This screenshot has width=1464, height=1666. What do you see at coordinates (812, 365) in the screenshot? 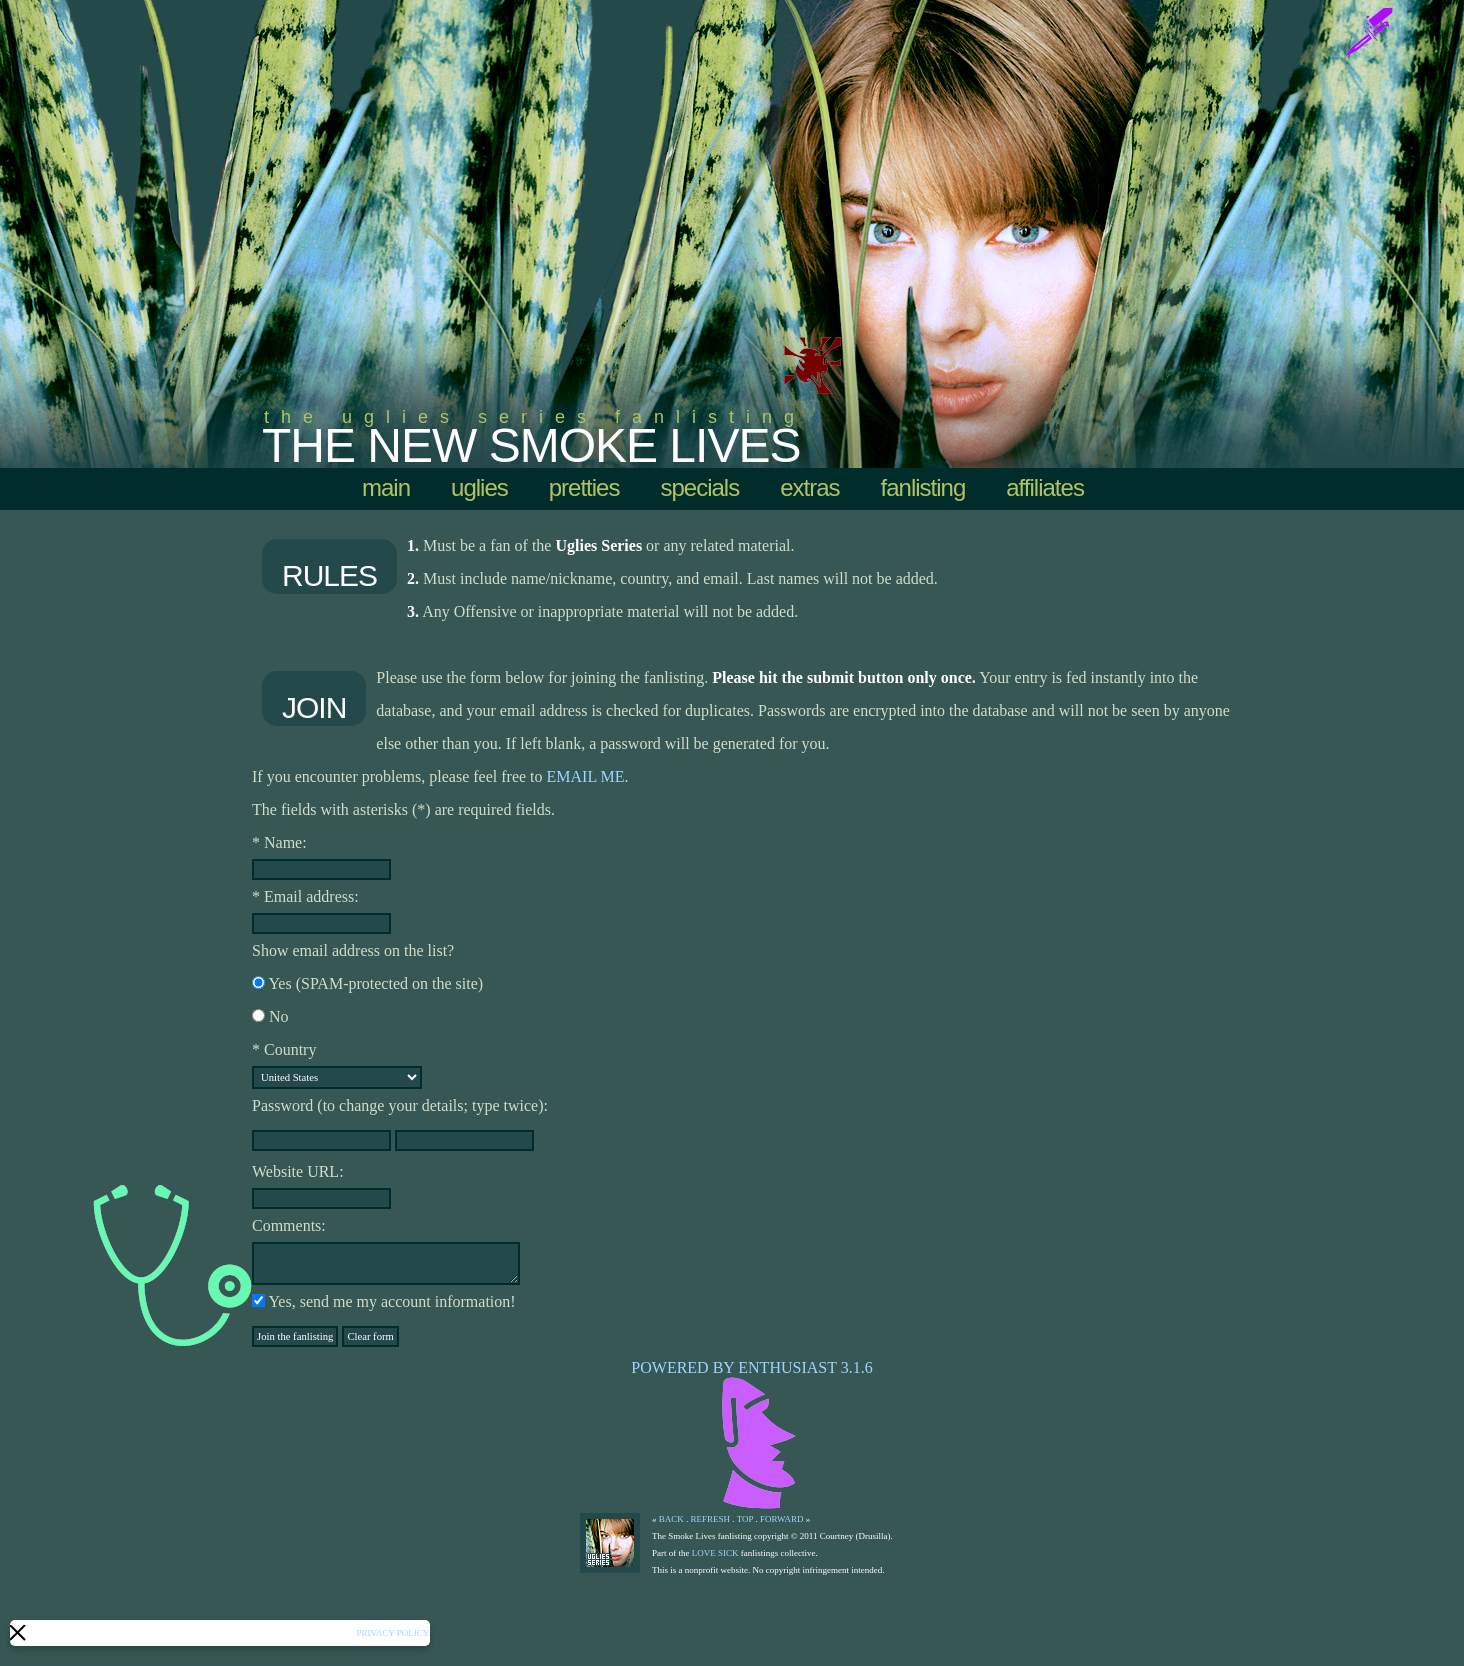
I see `view character health or organ status` at bounding box center [812, 365].